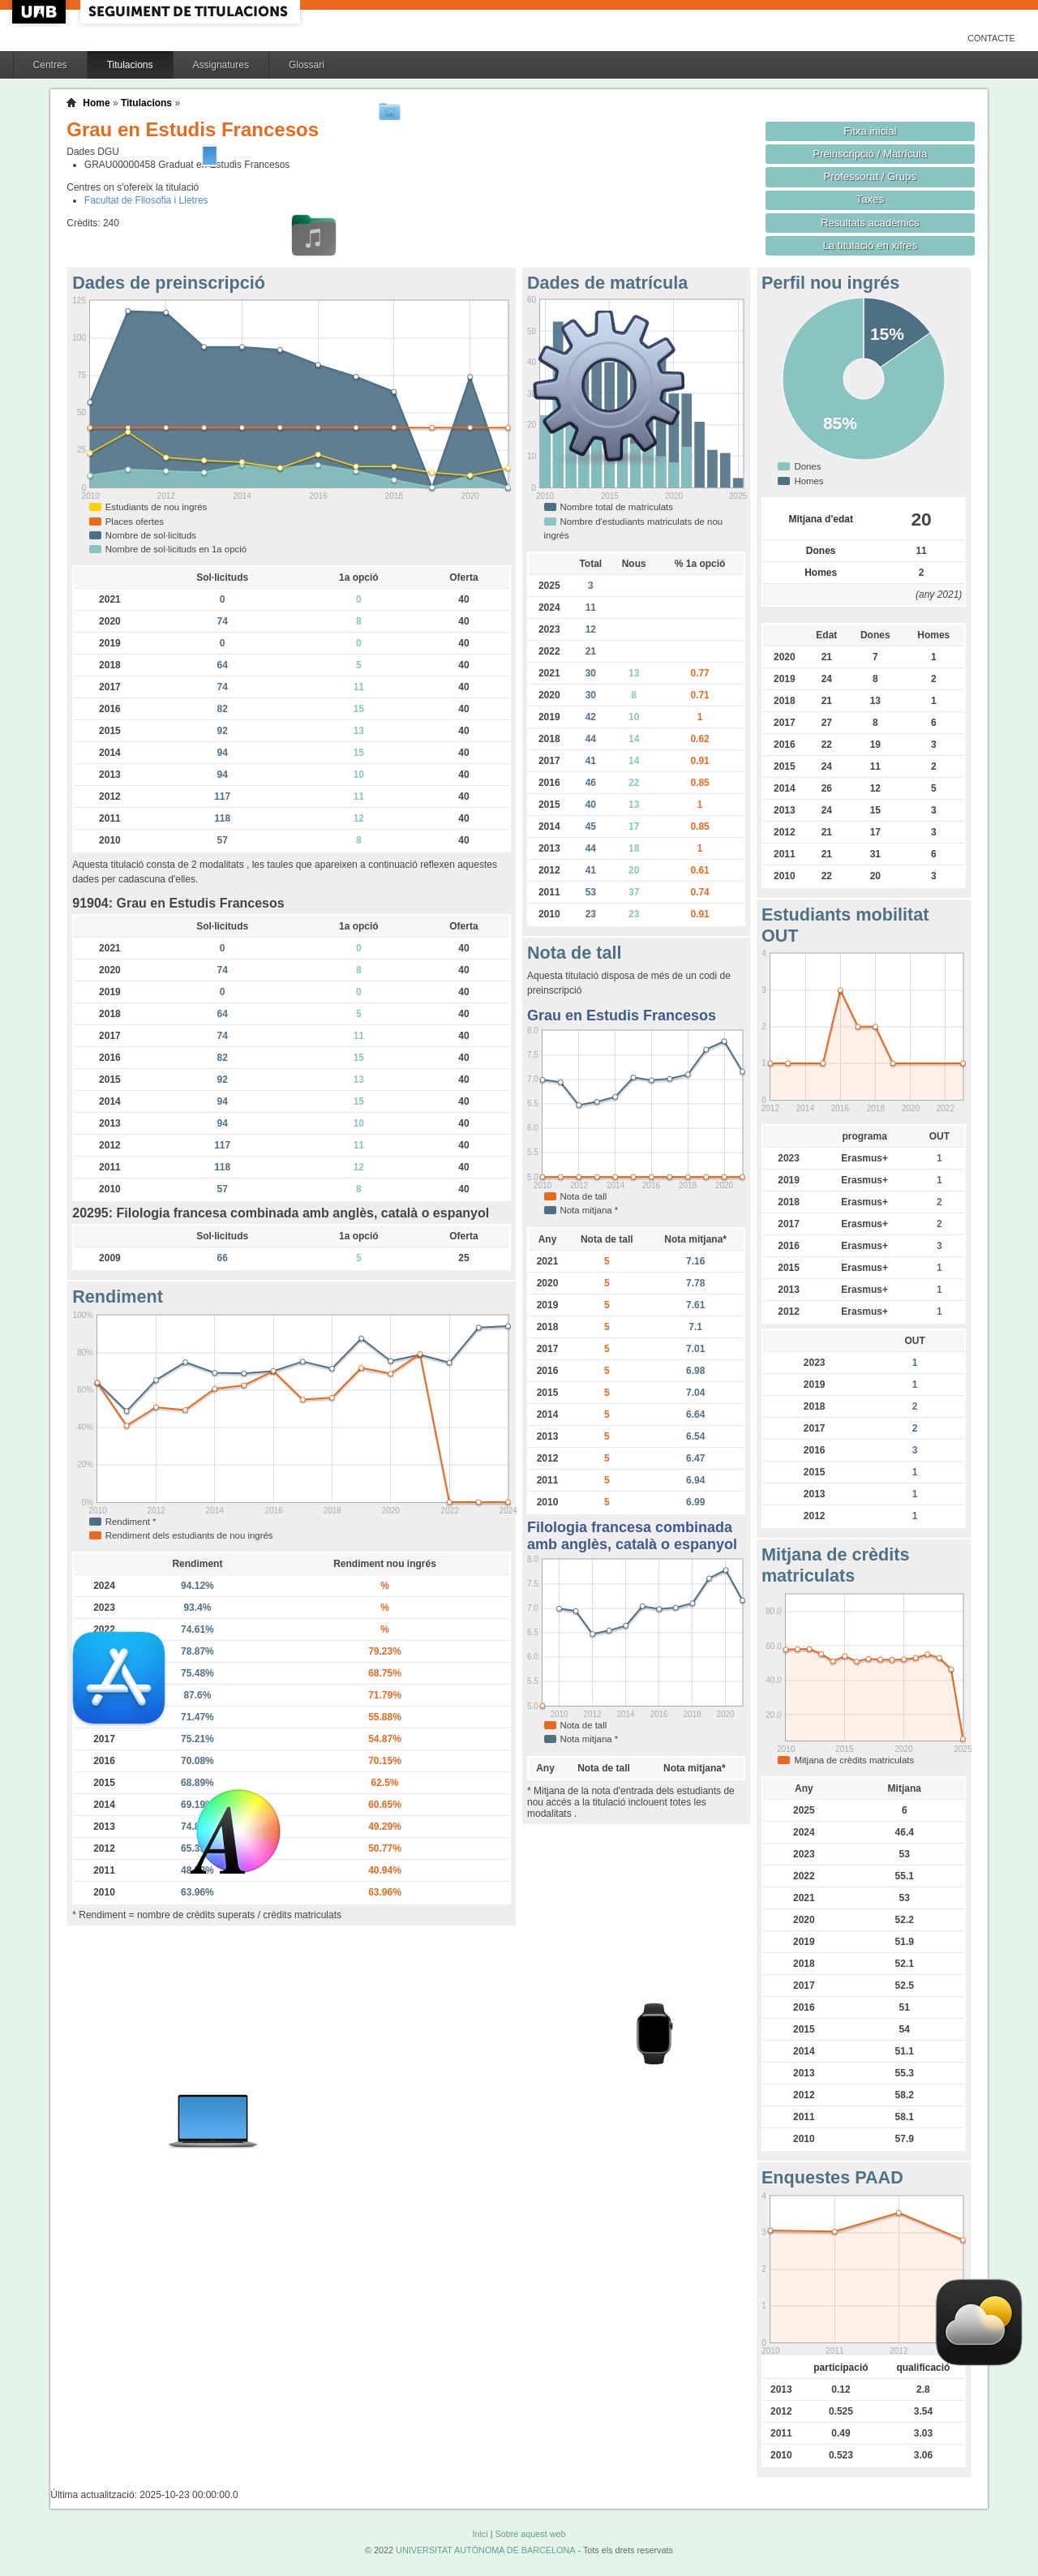  What do you see at coordinates (209, 153) in the screenshot?
I see `indicates a connected iPad Mini device` at bounding box center [209, 153].